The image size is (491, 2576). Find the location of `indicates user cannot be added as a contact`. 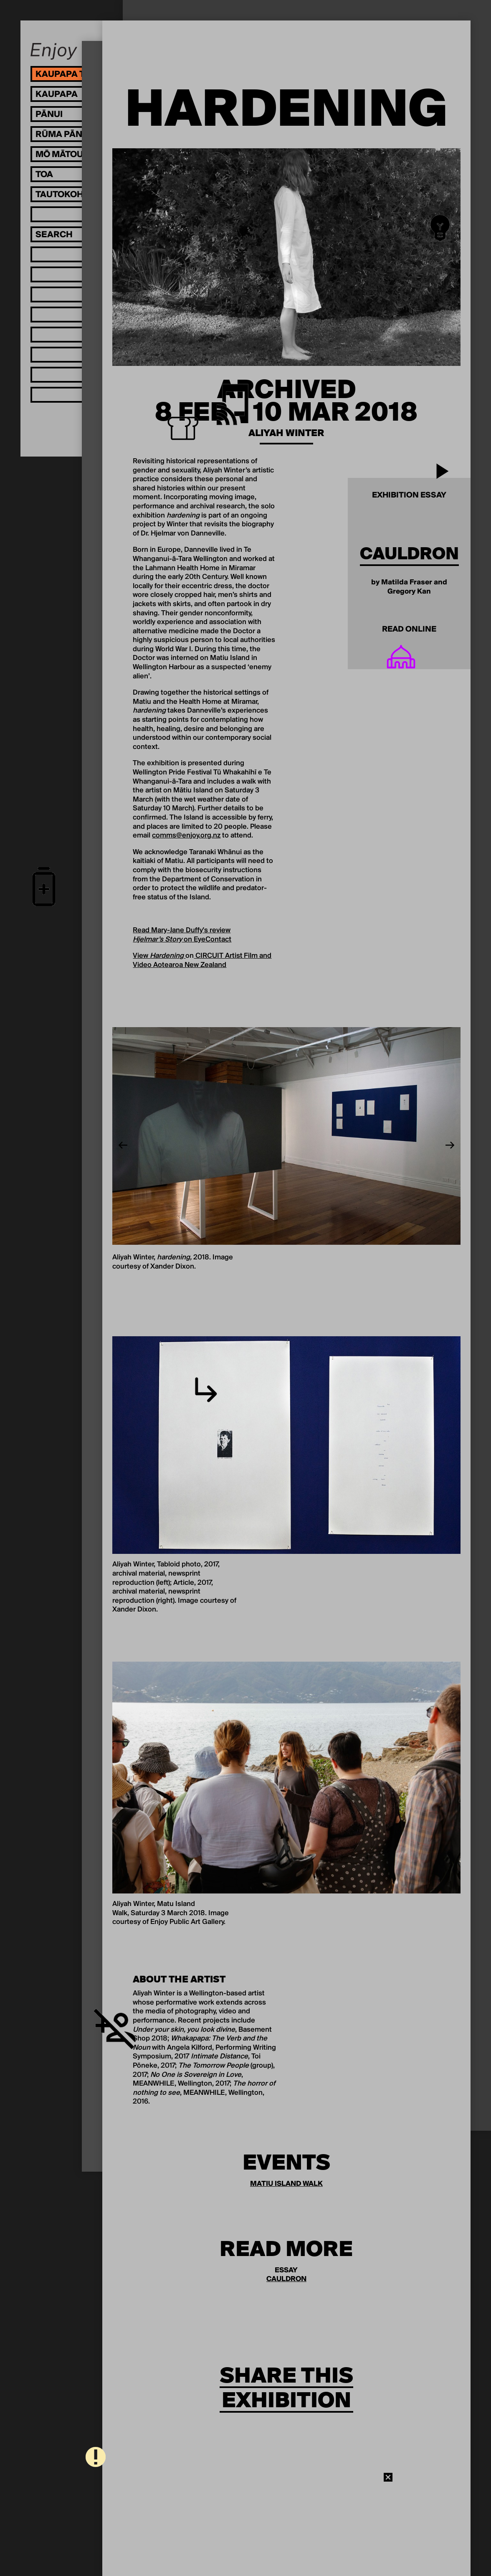

indicates user cannot be added as a contact is located at coordinates (115, 2027).